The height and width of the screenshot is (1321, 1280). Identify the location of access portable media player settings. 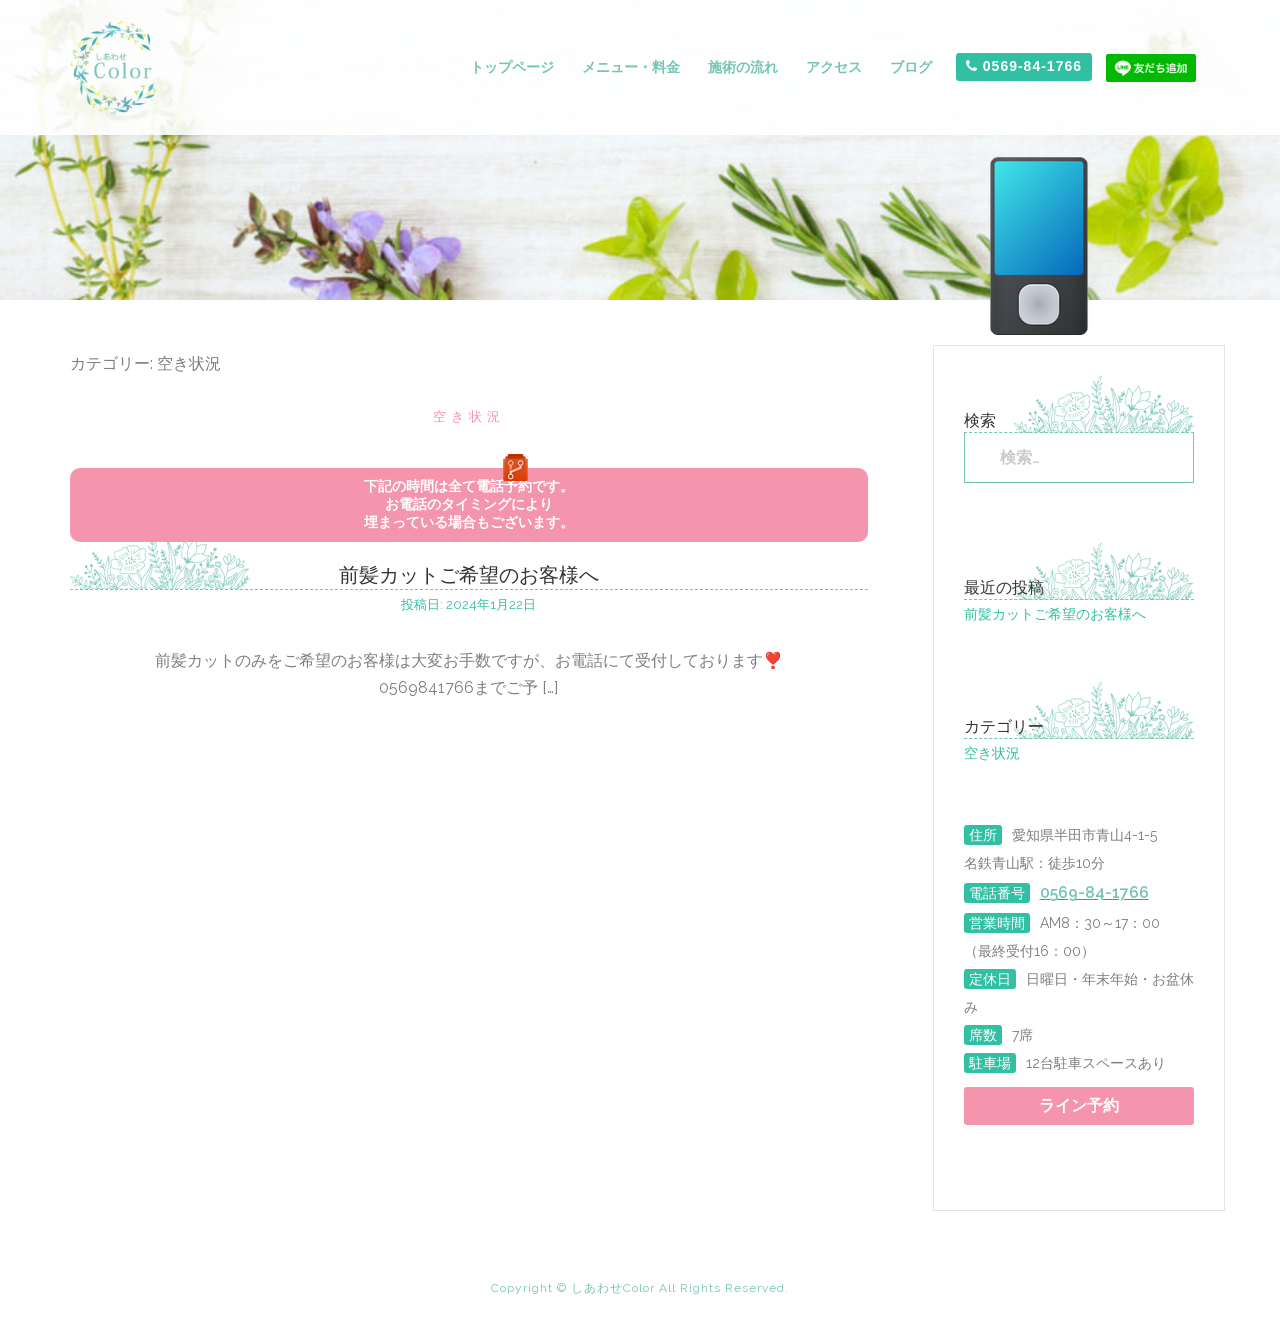
(1039, 246).